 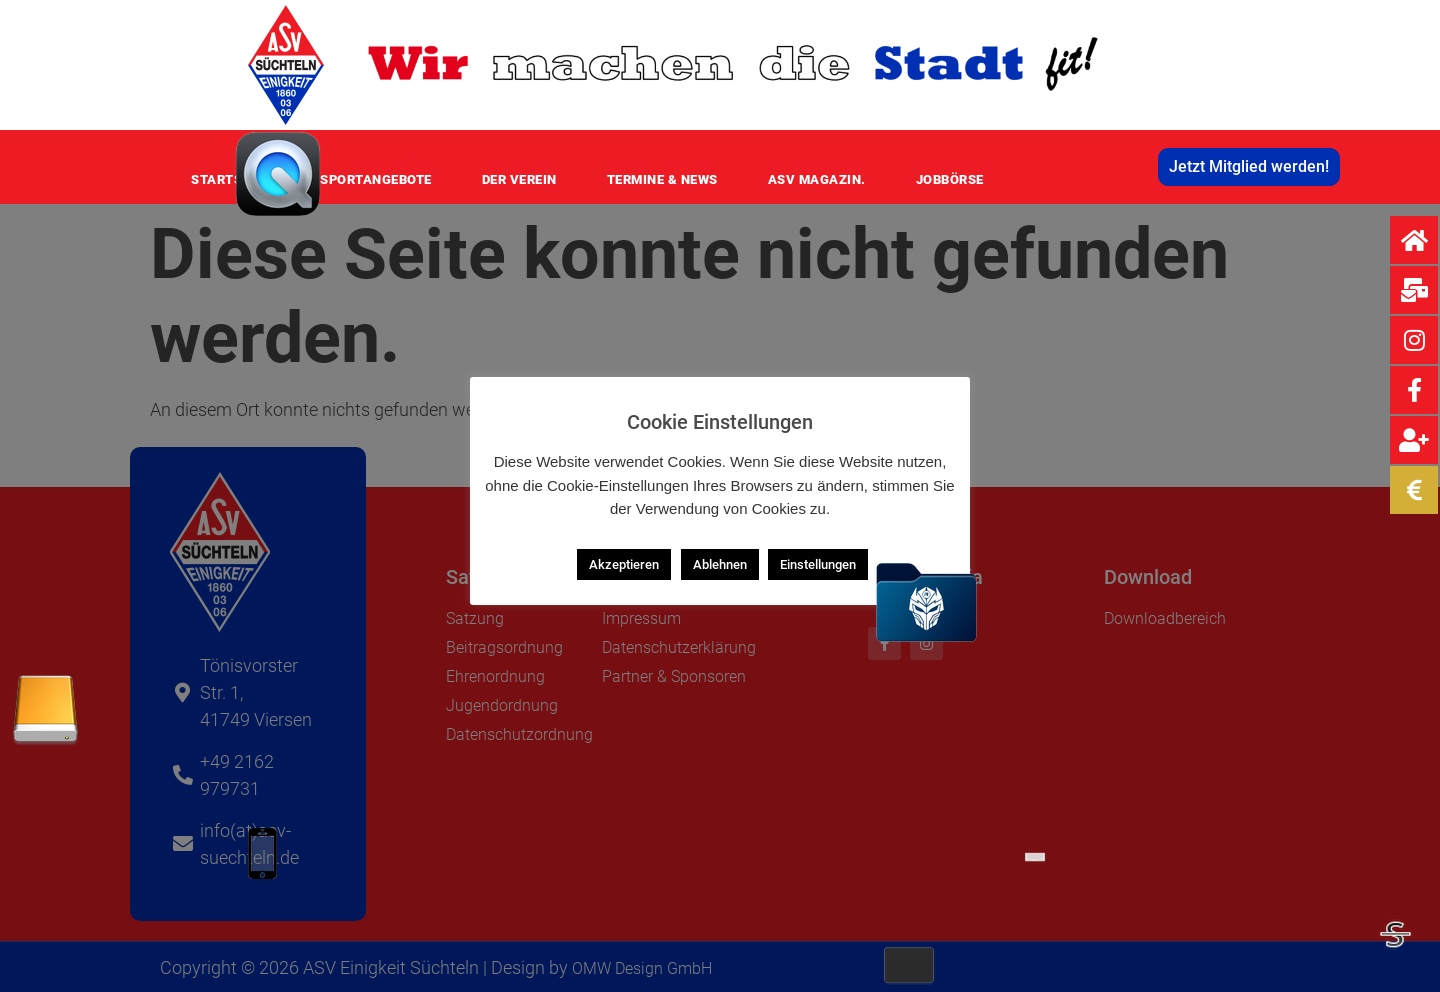 I want to click on access external storage device, so click(x=45, y=710).